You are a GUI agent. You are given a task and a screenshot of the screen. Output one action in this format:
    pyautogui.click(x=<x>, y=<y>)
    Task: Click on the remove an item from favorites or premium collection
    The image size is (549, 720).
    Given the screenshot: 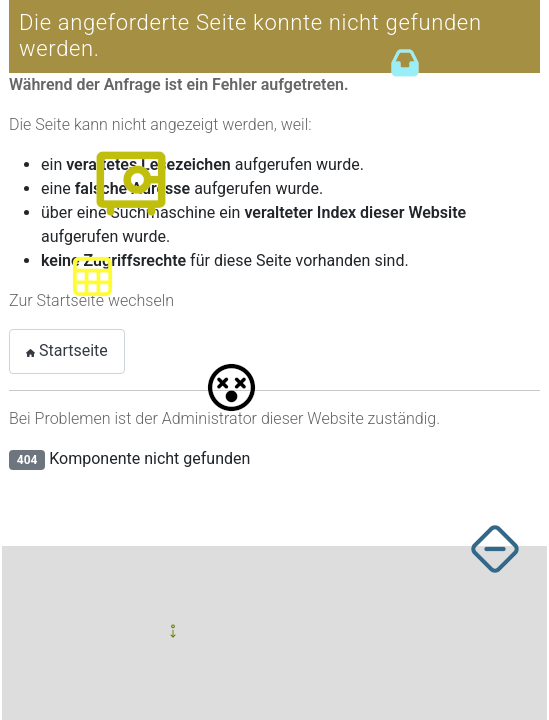 What is the action you would take?
    pyautogui.click(x=495, y=549)
    